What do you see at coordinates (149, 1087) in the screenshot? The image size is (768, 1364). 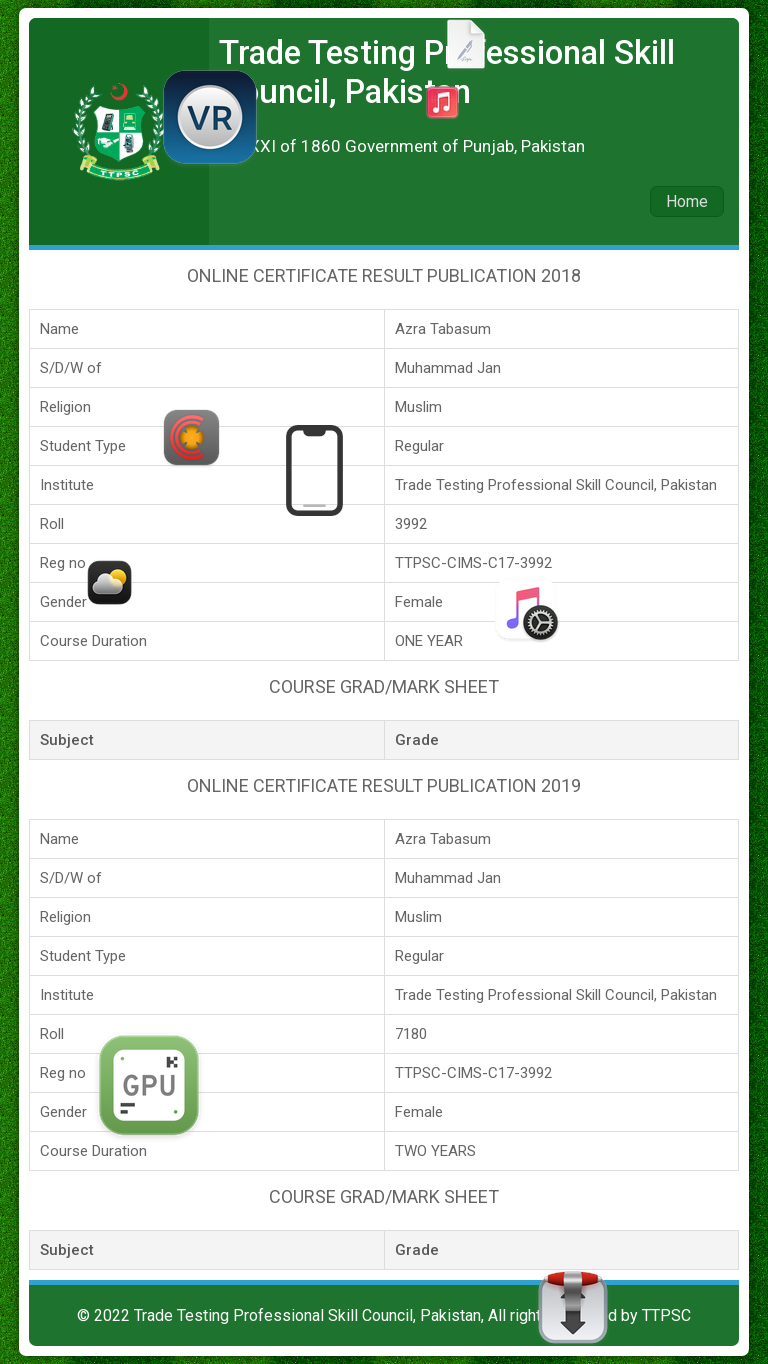 I see `open graphics driver settings` at bounding box center [149, 1087].